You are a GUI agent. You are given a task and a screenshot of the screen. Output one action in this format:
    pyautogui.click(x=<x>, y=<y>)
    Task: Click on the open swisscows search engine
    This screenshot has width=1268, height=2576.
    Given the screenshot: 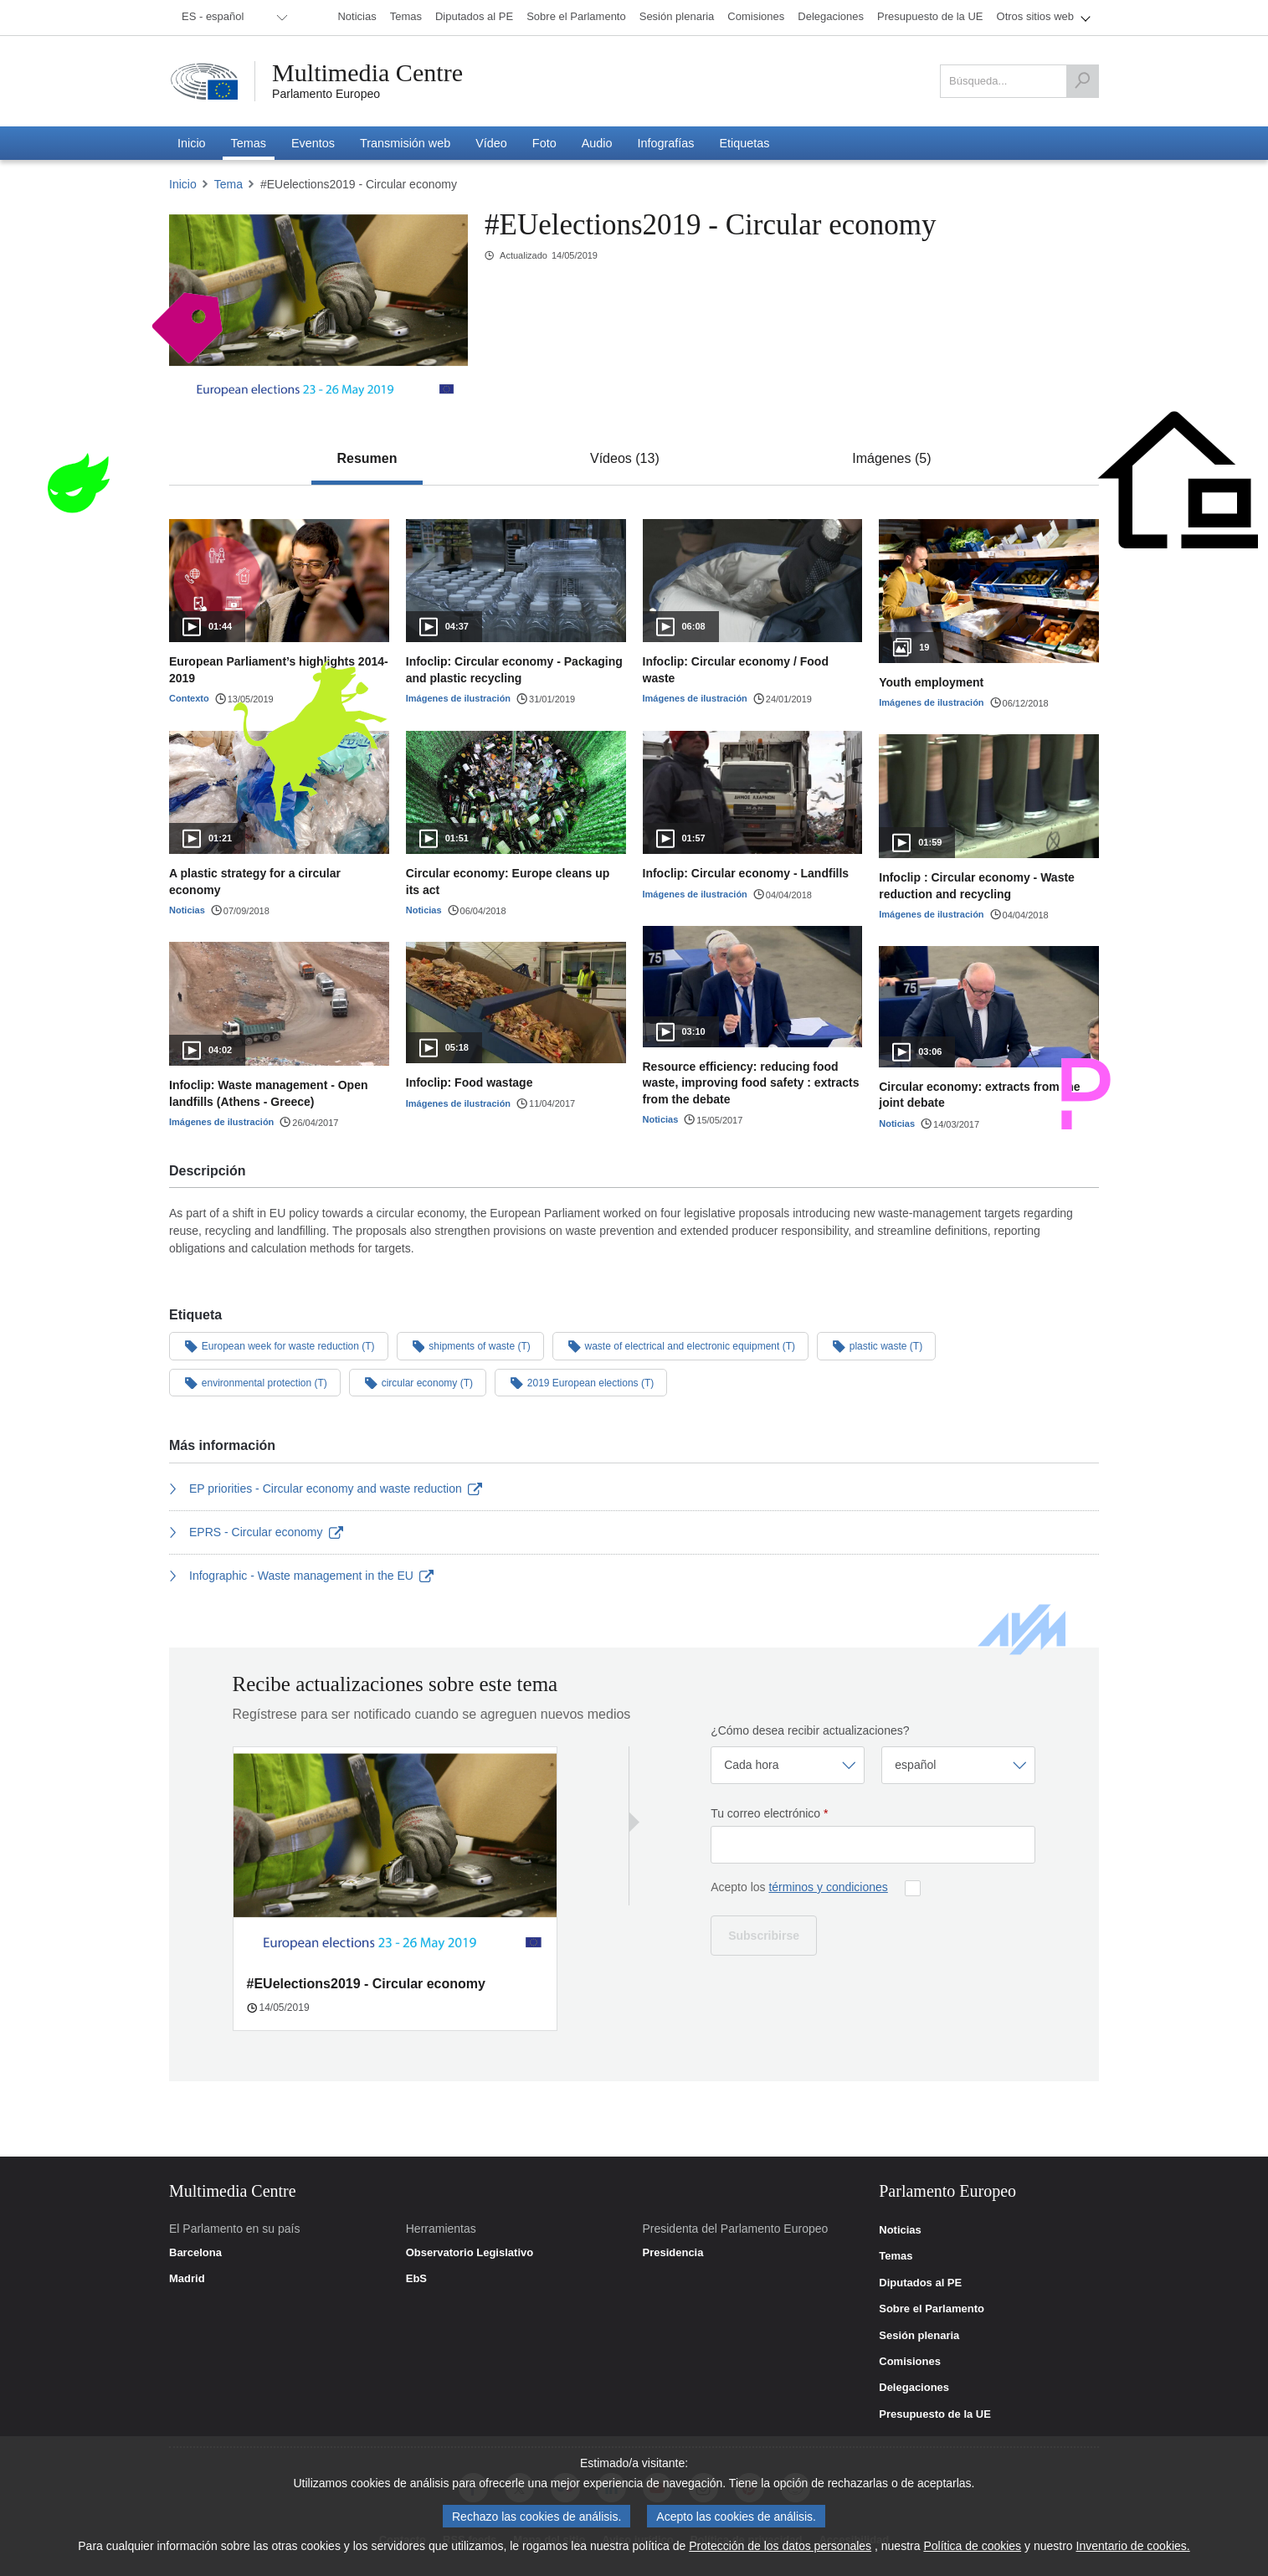 What is the action you would take?
    pyautogui.click(x=311, y=741)
    